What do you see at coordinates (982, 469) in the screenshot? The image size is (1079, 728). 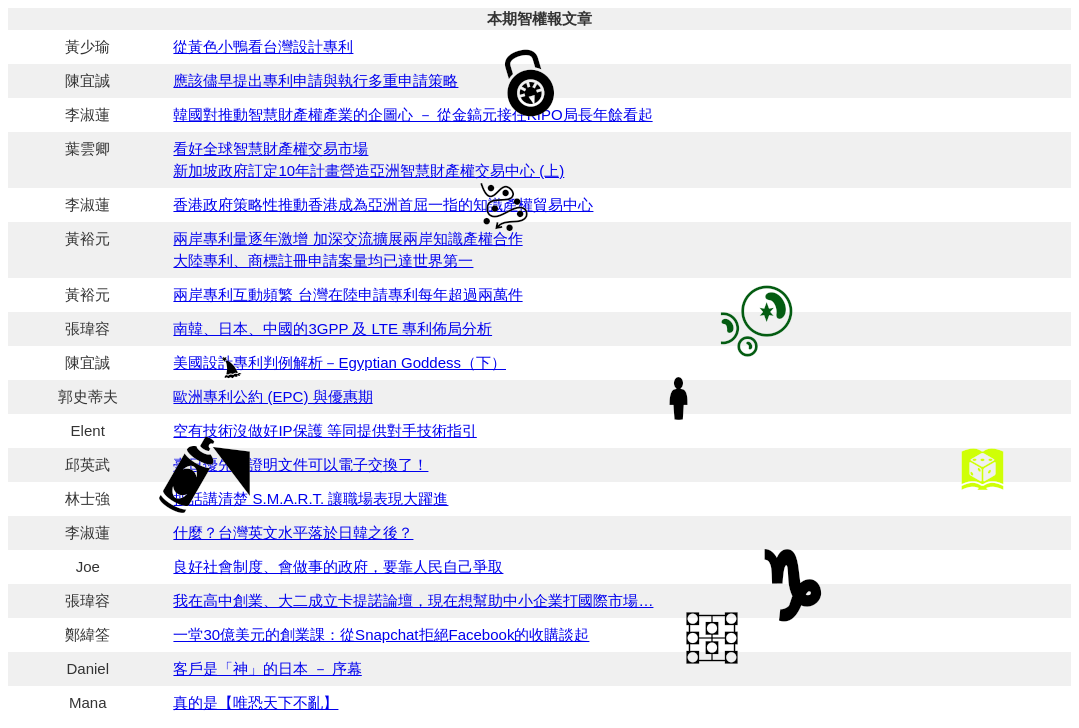 I see `view game rules and instructions` at bounding box center [982, 469].